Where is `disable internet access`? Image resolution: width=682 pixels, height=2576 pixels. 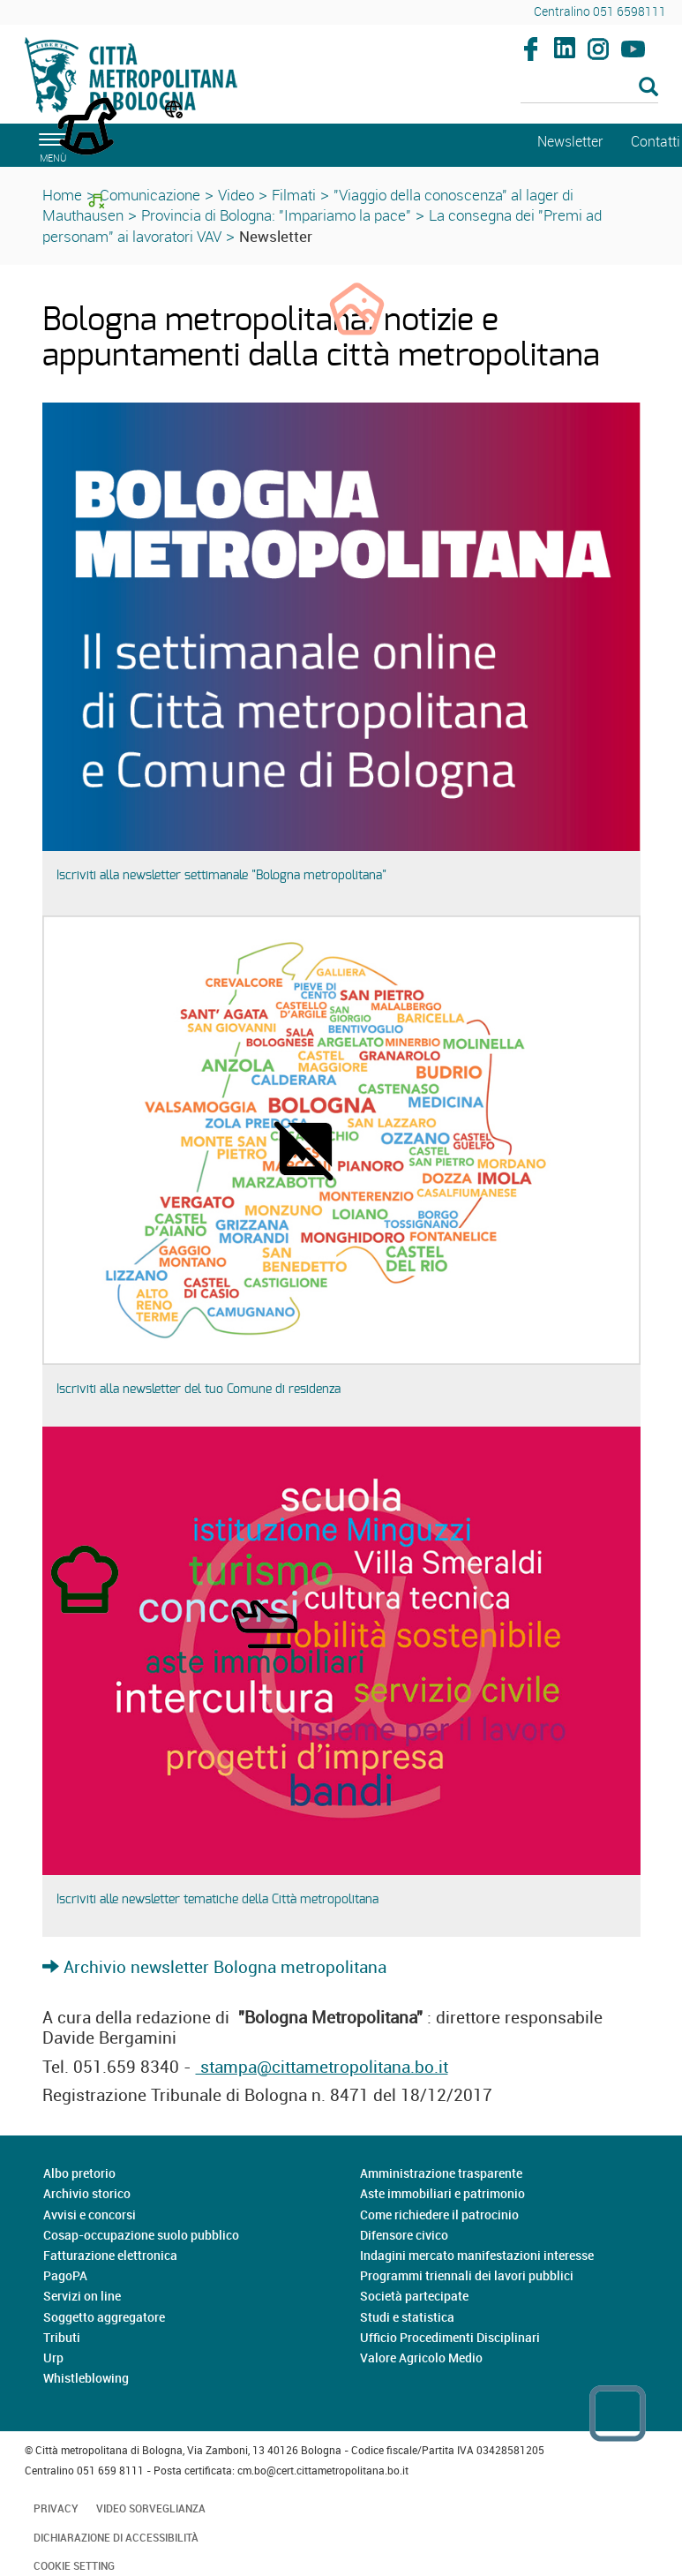
disable internet access is located at coordinates (173, 109).